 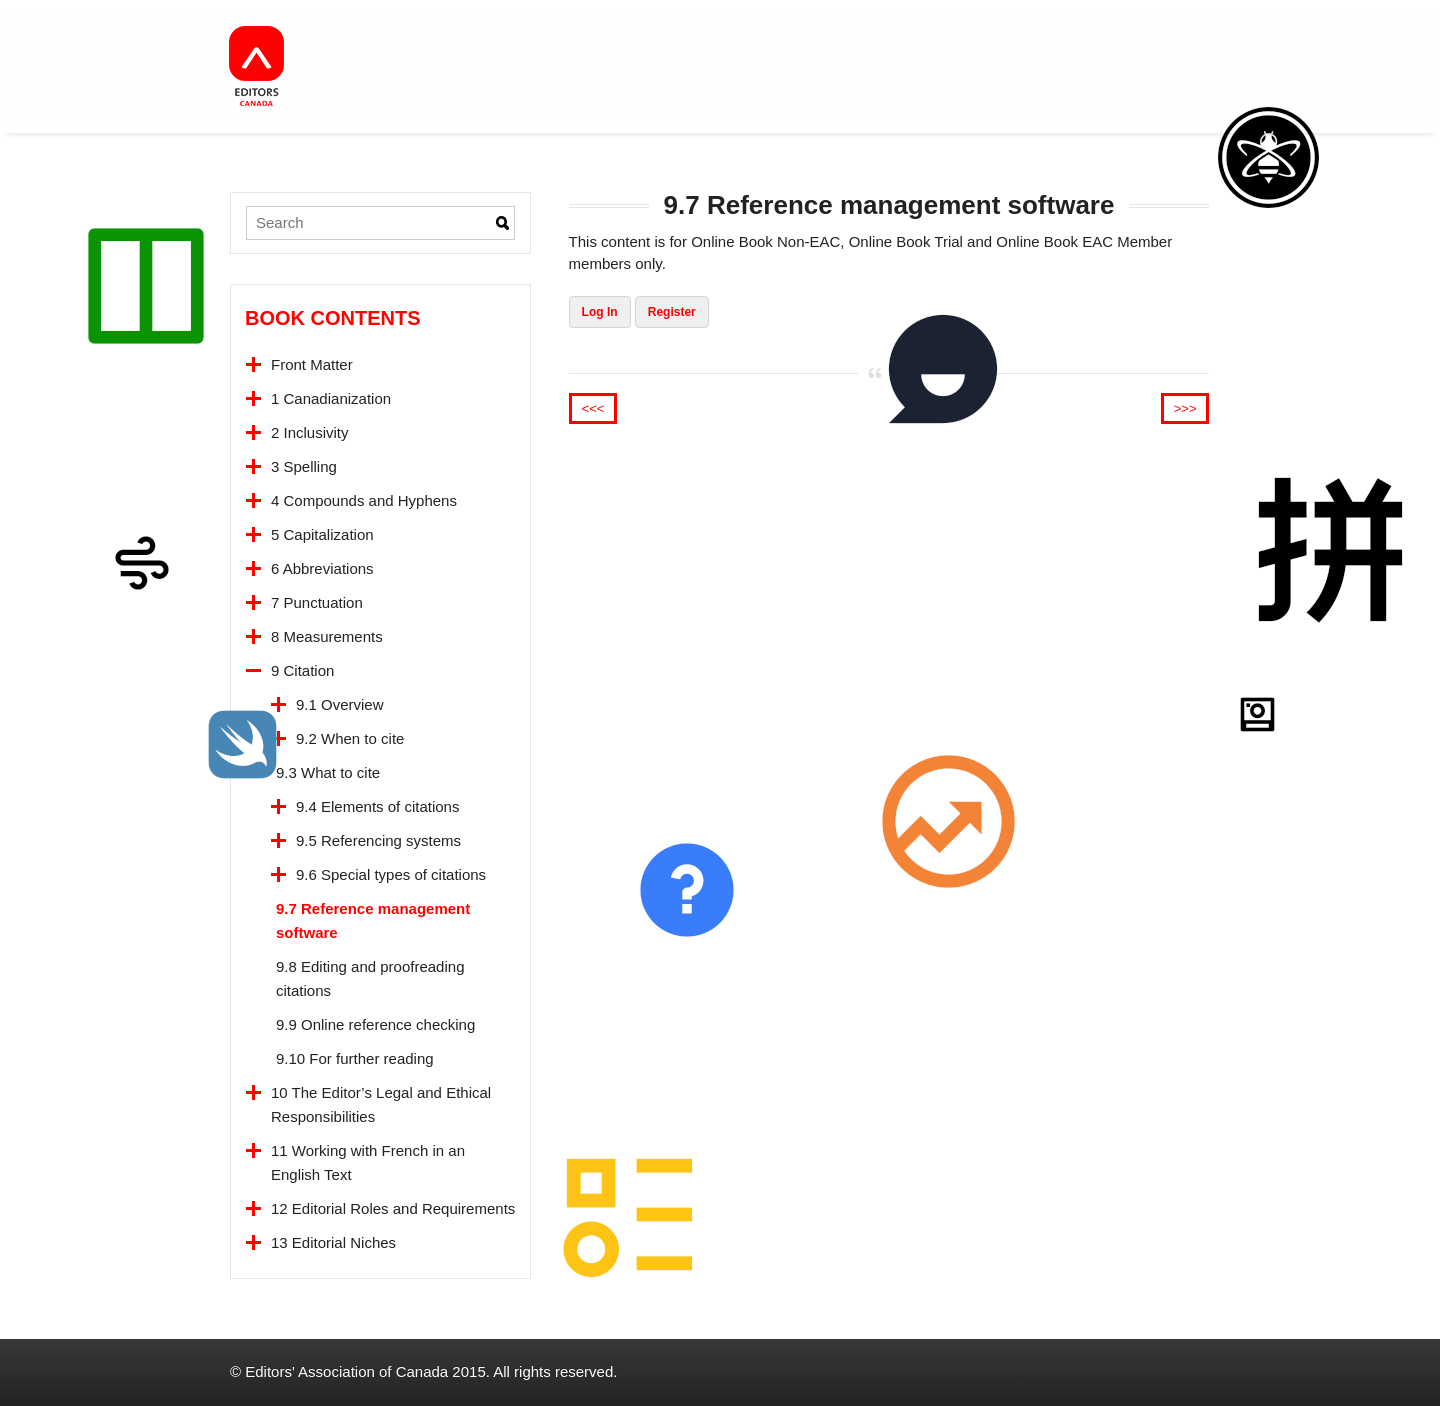 What do you see at coordinates (242, 744) in the screenshot?
I see `swift programming language logo` at bounding box center [242, 744].